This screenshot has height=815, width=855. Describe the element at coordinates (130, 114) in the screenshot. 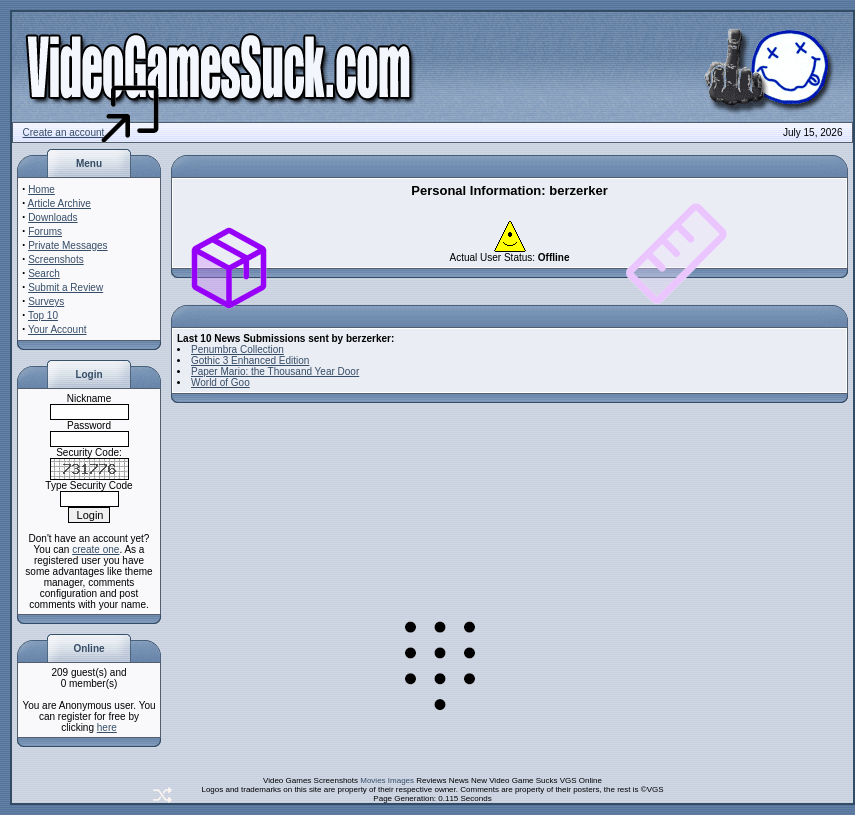

I see `open content in a new window` at that location.